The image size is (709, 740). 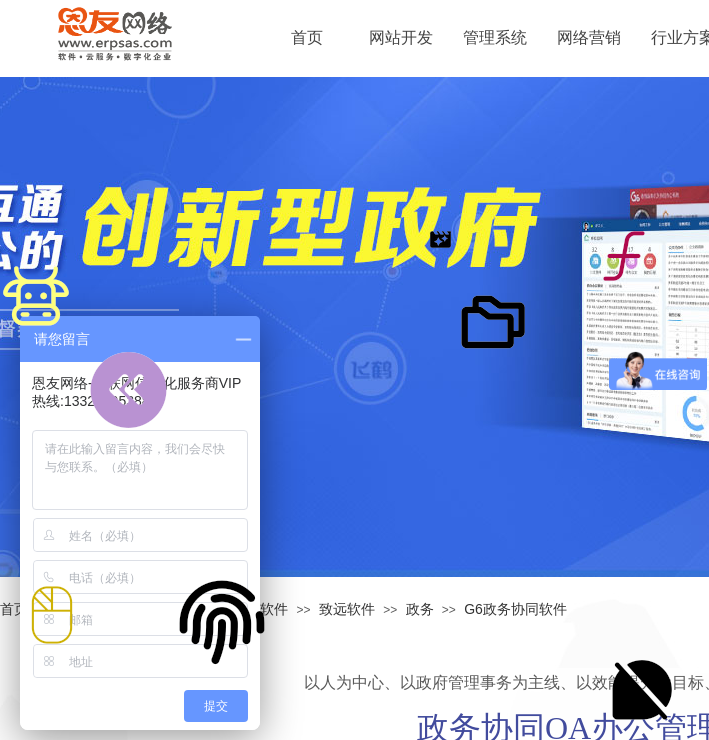 I want to click on authenticate with biometric fingerprint, so click(x=222, y=623).